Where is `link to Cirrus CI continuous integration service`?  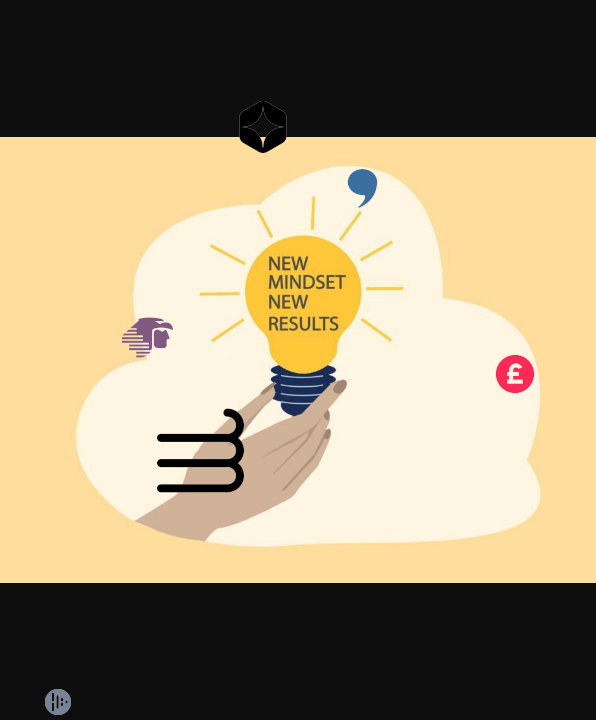
link to Cirrus CI continuous integration service is located at coordinates (200, 450).